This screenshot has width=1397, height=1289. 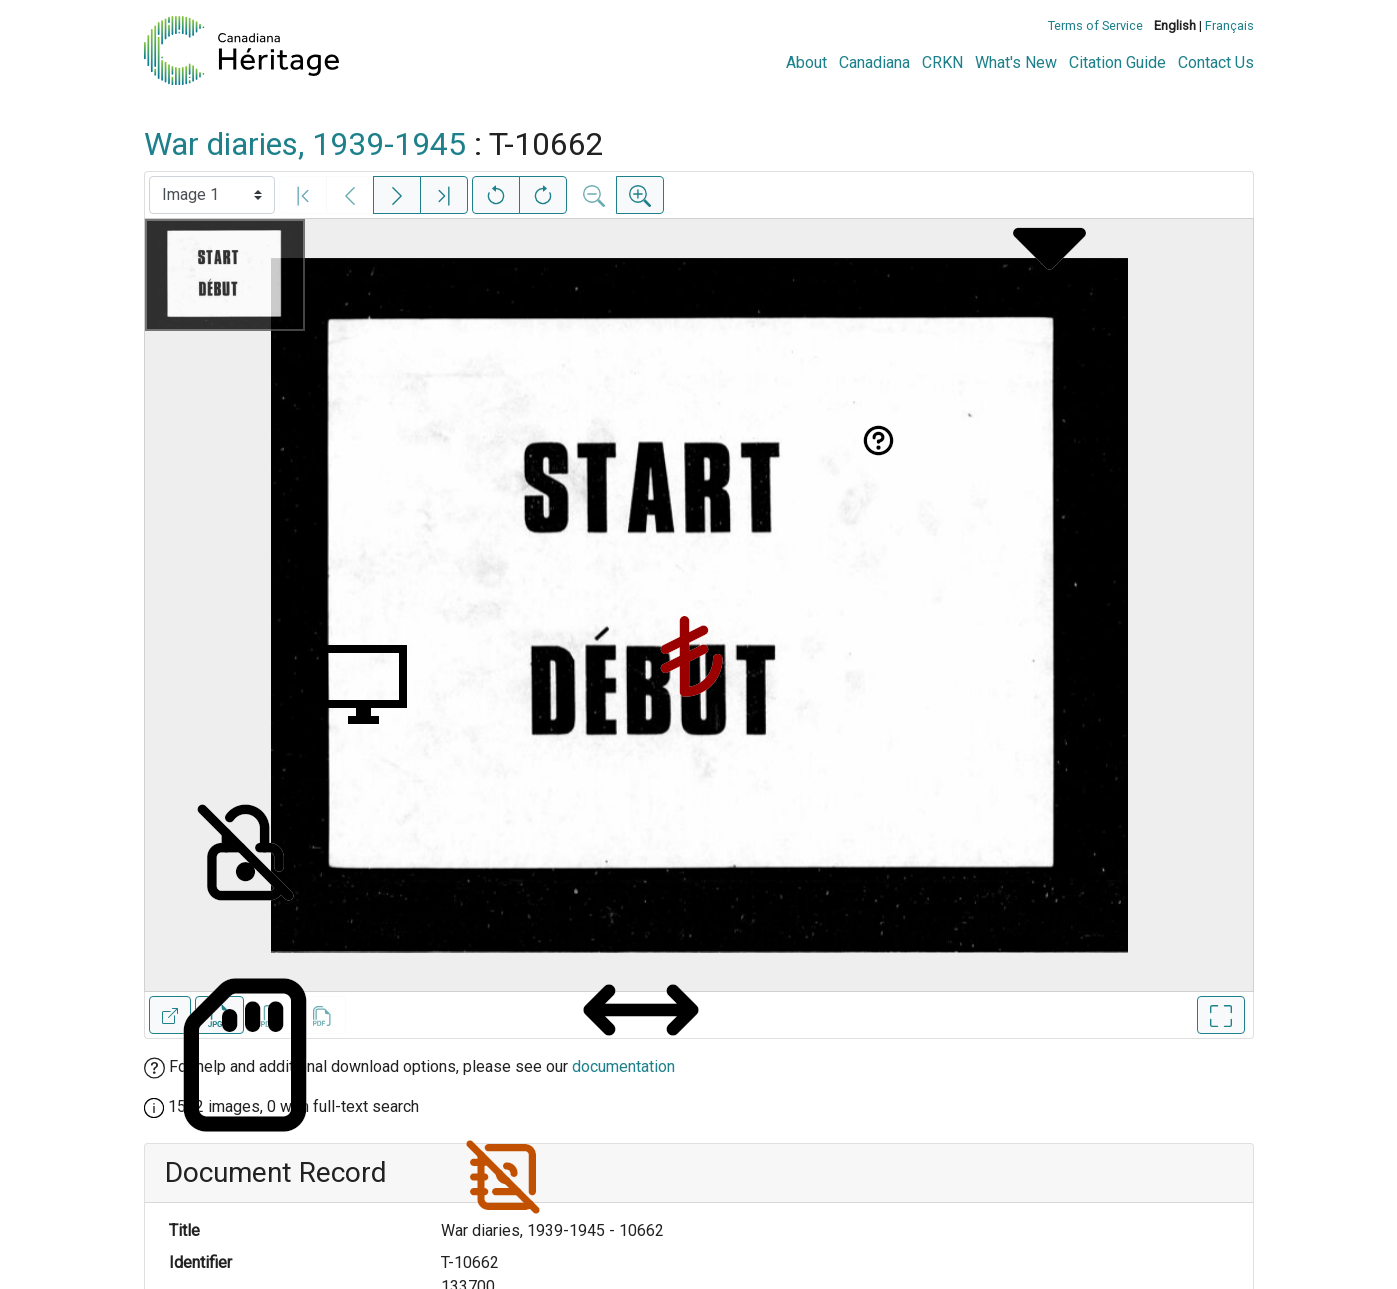 I want to click on unlock or disable security lock, so click(x=245, y=852).